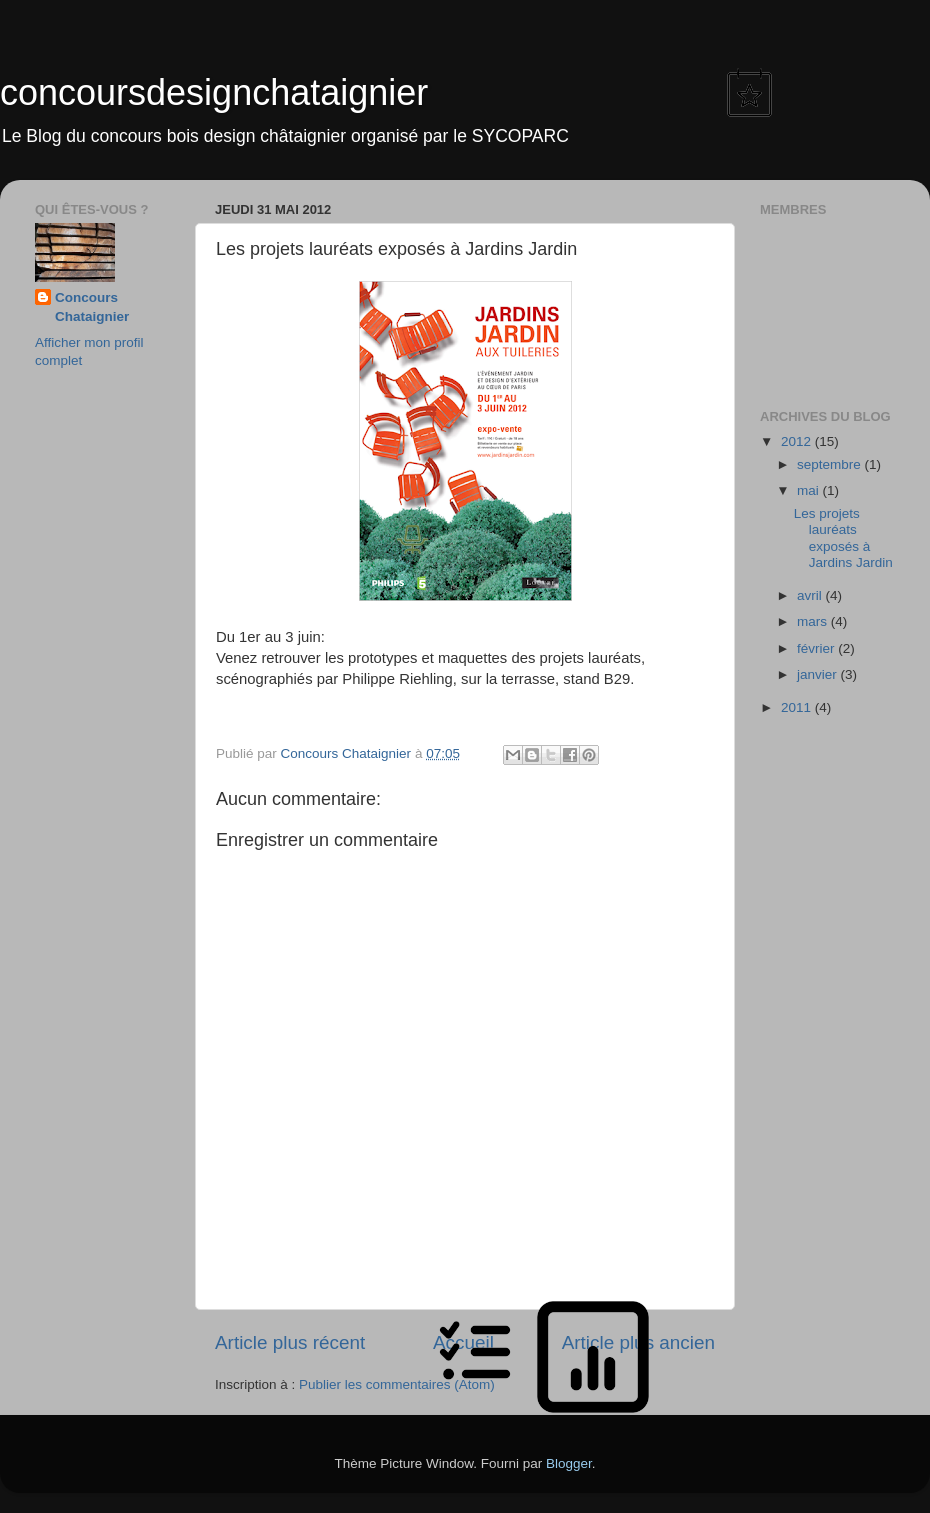 This screenshot has height=1513, width=930. What do you see at coordinates (593, 1357) in the screenshot?
I see `align content to bottom center` at bounding box center [593, 1357].